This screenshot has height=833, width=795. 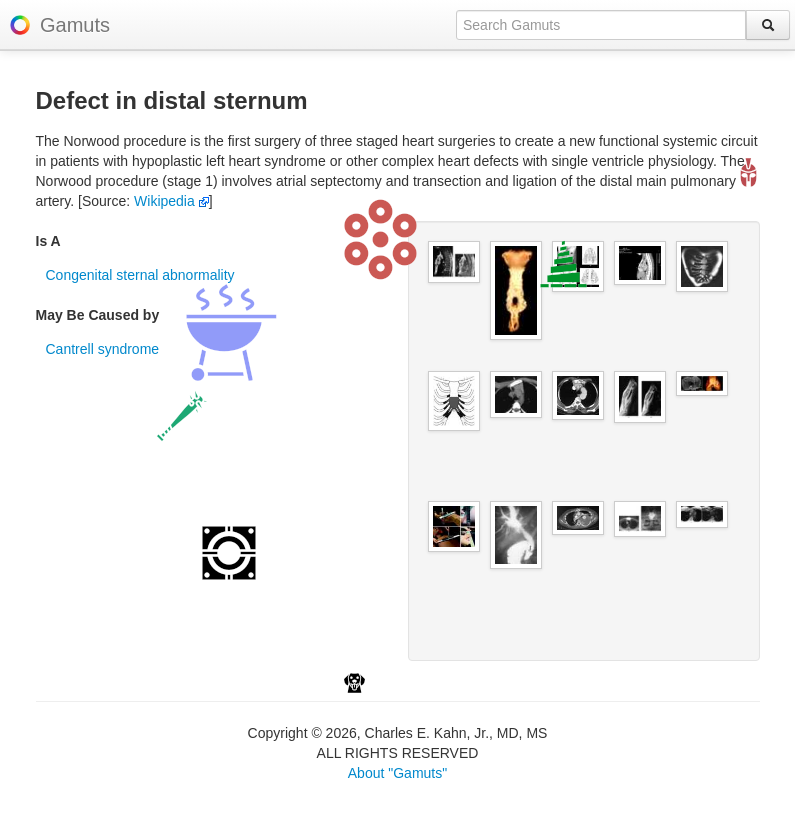 What do you see at coordinates (229, 553) in the screenshot?
I see `center or focus on a target` at bounding box center [229, 553].